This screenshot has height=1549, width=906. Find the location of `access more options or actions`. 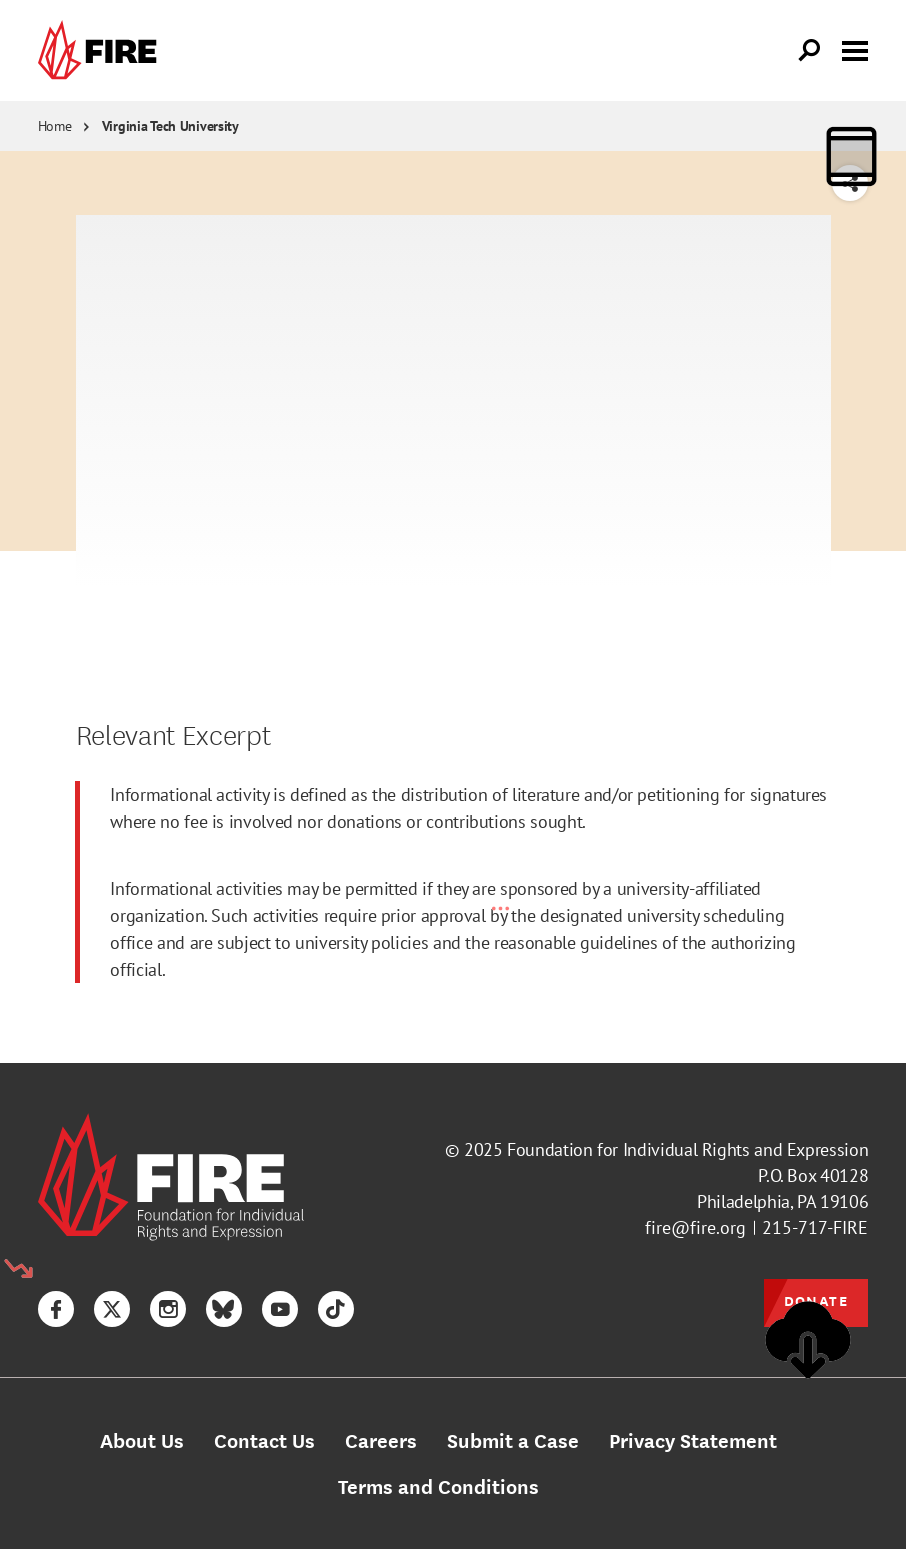

access more options or actions is located at coordinates (500, 908).